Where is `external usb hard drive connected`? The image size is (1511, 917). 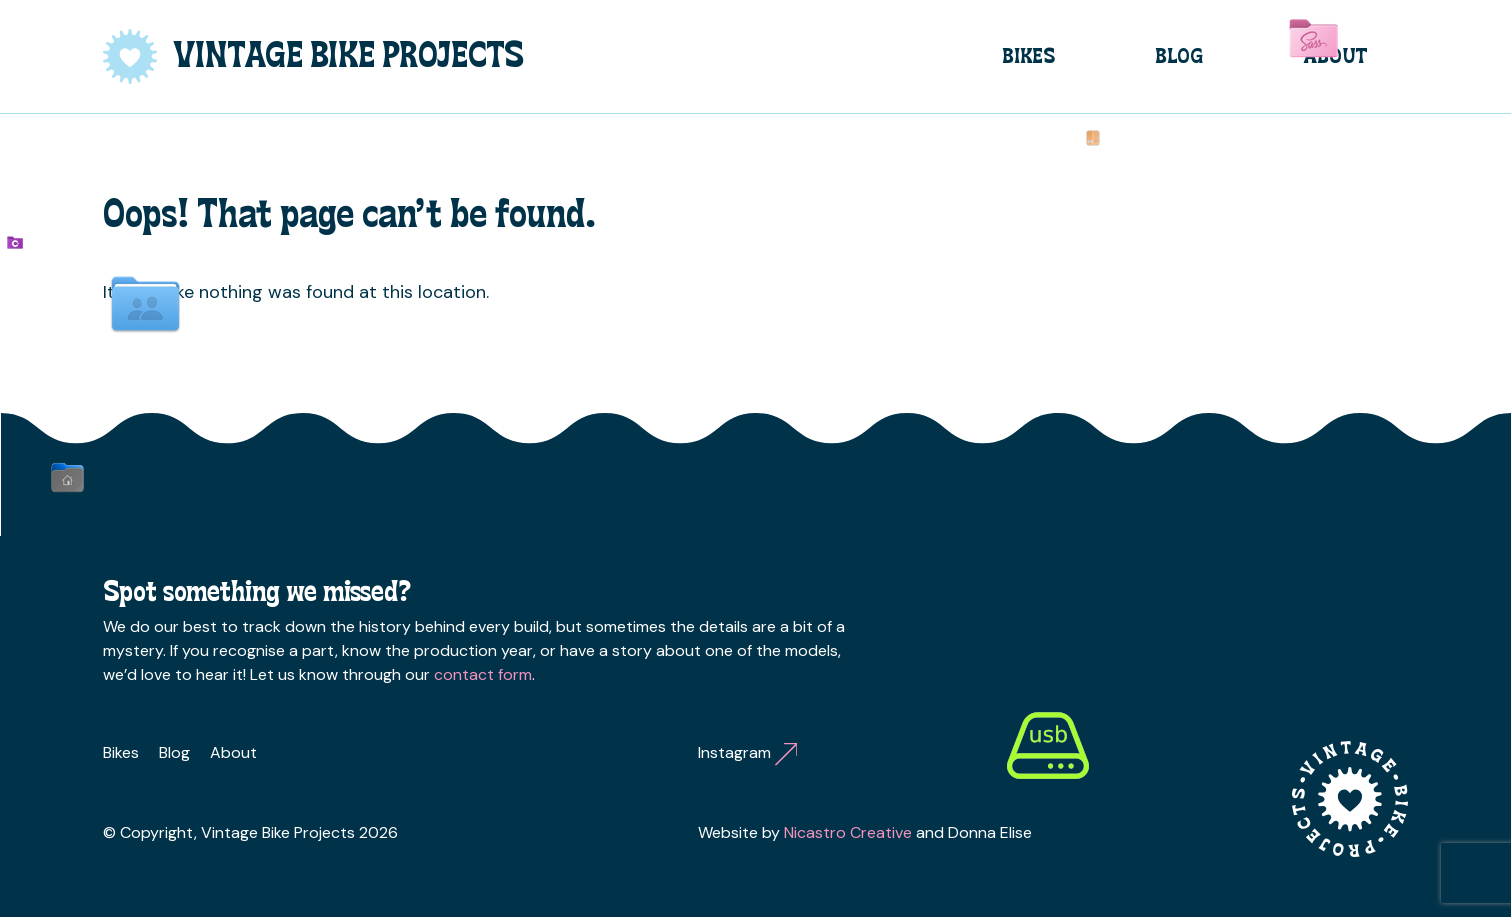
external usb hard drive connected is located at coordinates (1048, 743).